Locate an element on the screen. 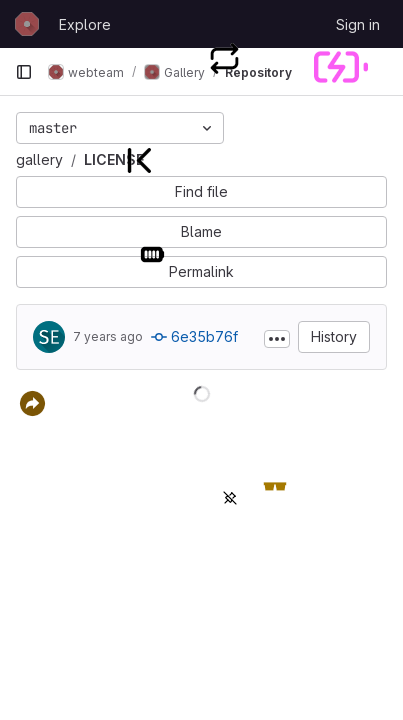 This screenshot has width=403, height=720. unpin this item is located at coordinates (230, 498).